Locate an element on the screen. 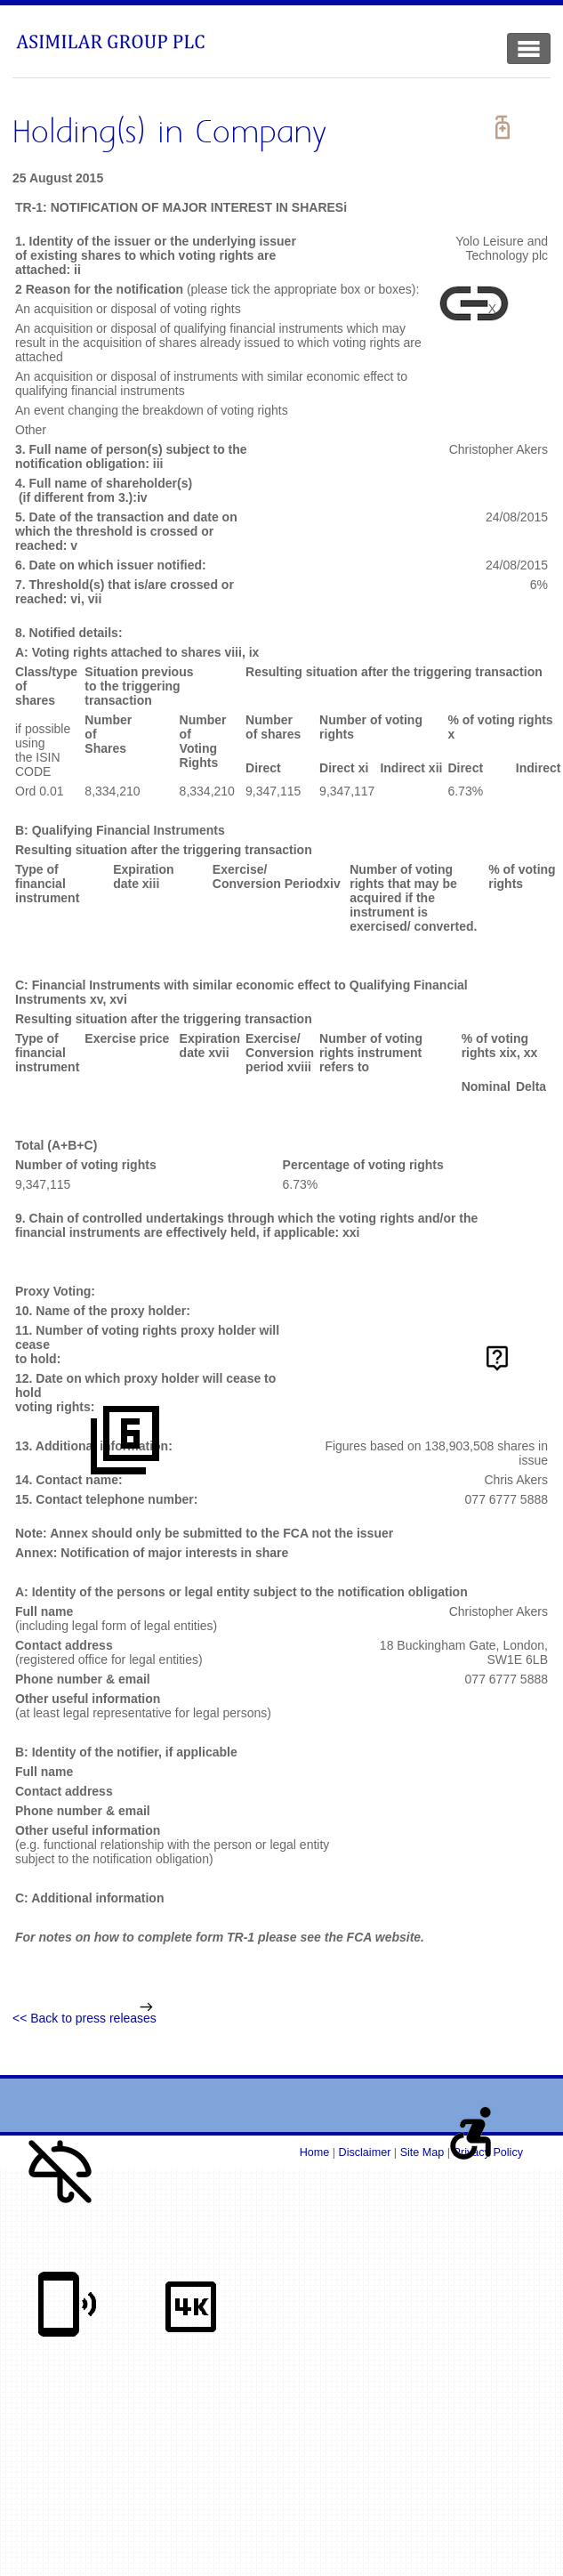  indicates 6 items selected or filtered is located at coordinates (125, 1440).